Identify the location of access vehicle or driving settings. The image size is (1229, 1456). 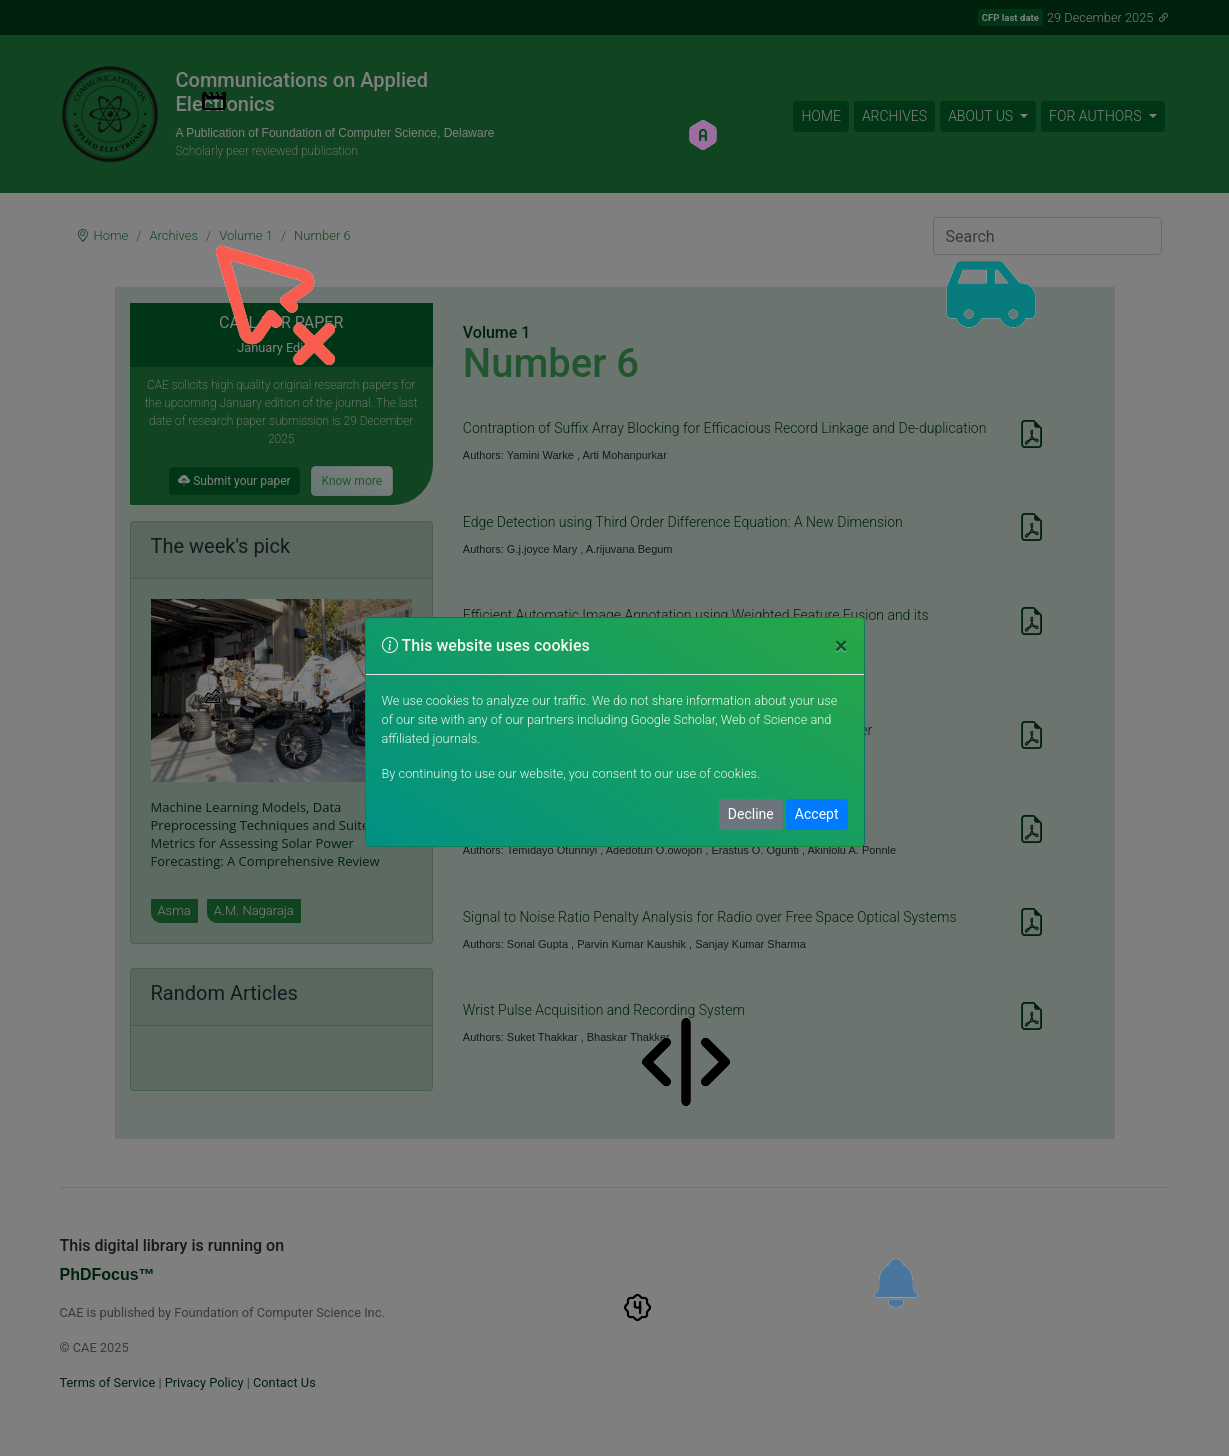
(991, 292).